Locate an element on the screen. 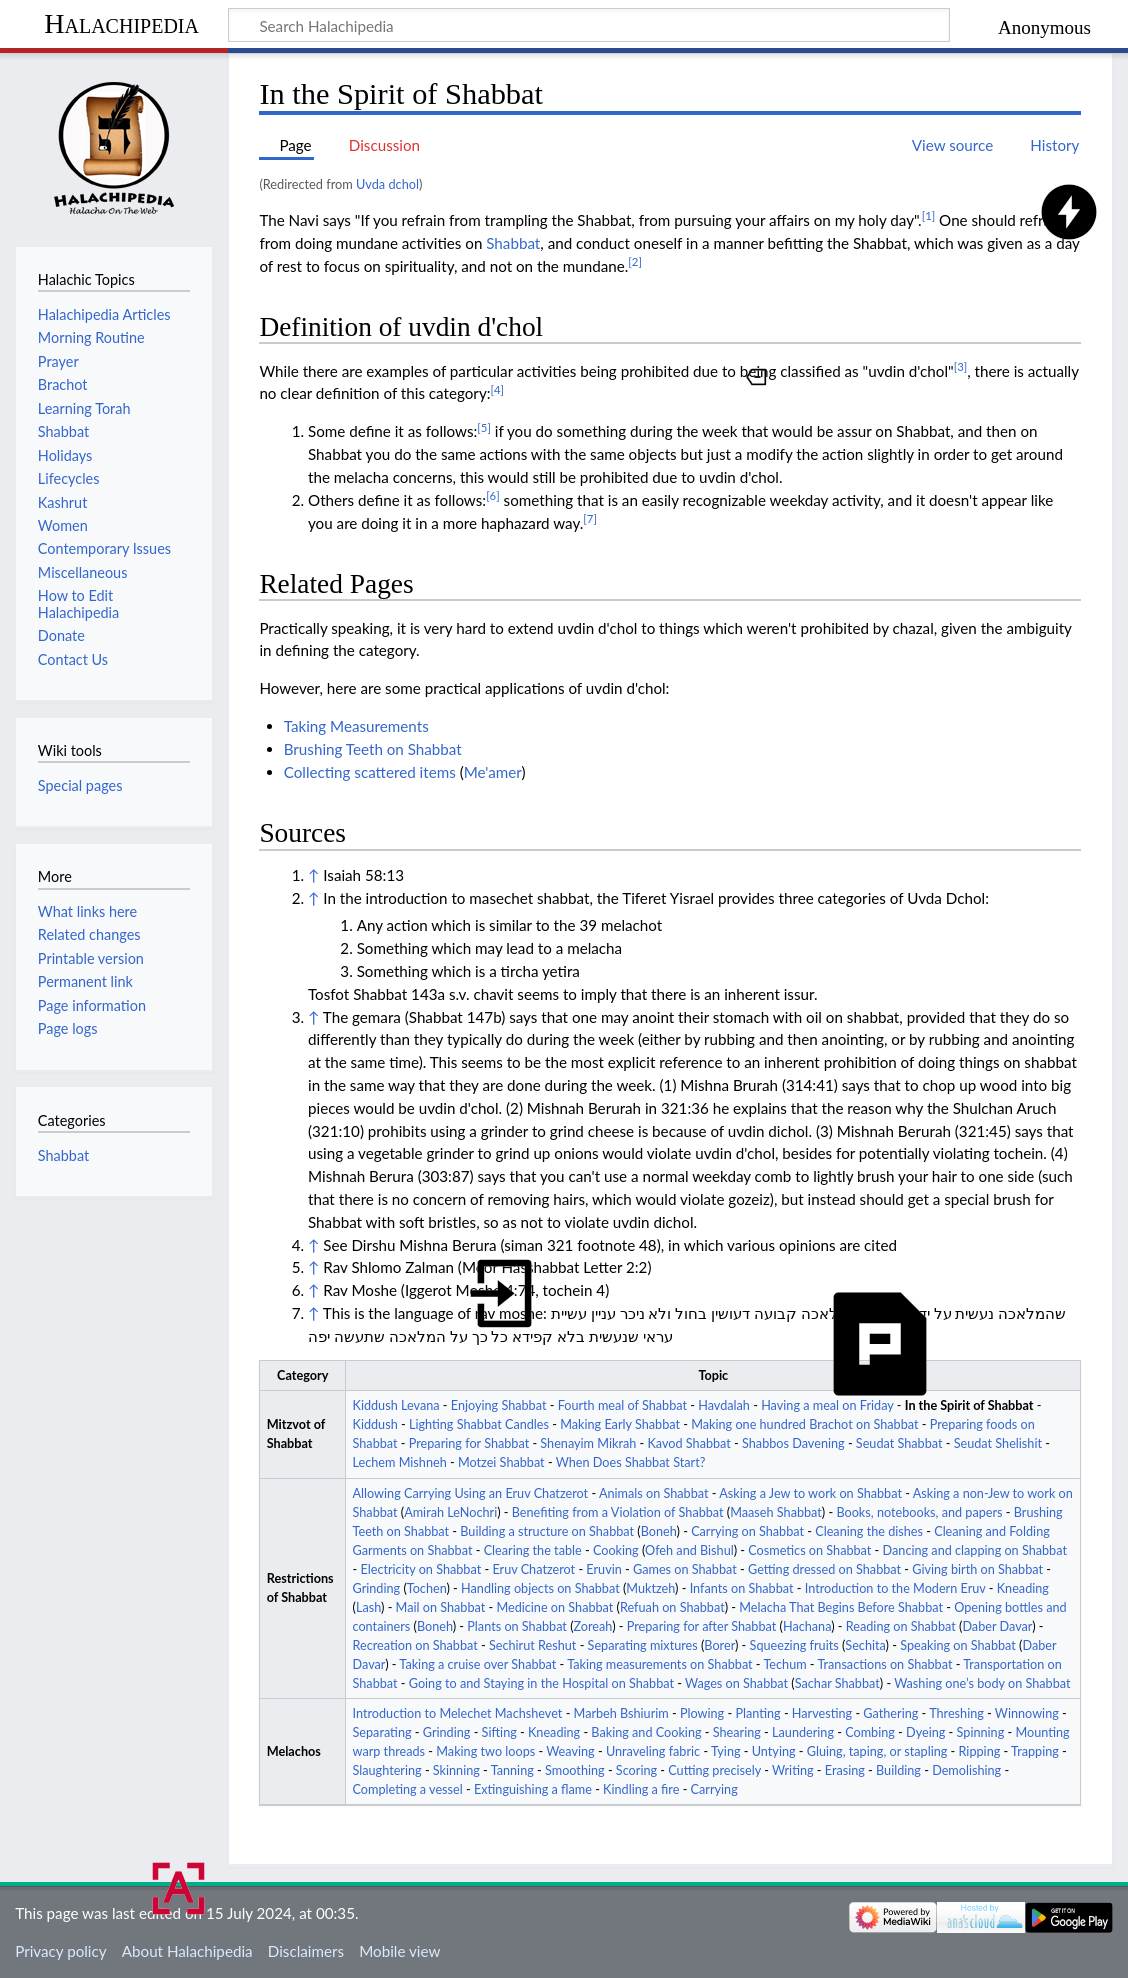 This screenshot has width=1128, height=1978. open a PowerPoint presentation file is located at coordinates (880, 1344).